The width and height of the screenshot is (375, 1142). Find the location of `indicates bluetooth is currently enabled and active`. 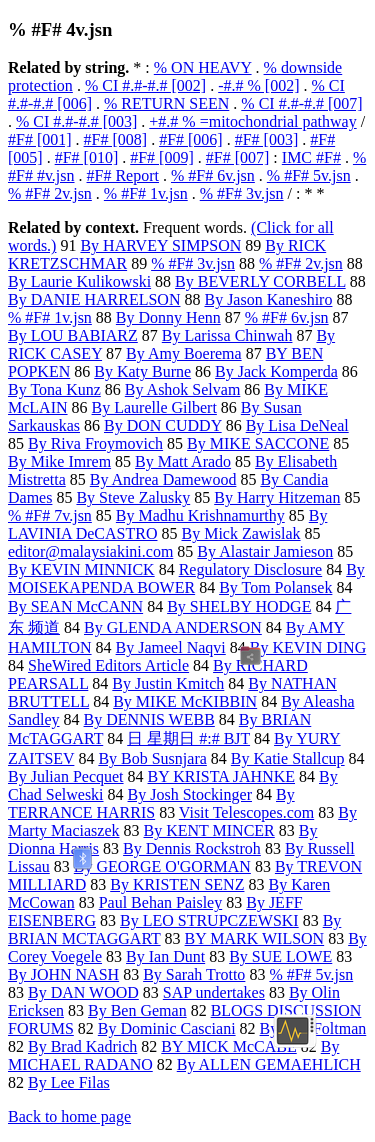

indicates bluetooth is currently enabled and active is located at coordinates (82, 858).